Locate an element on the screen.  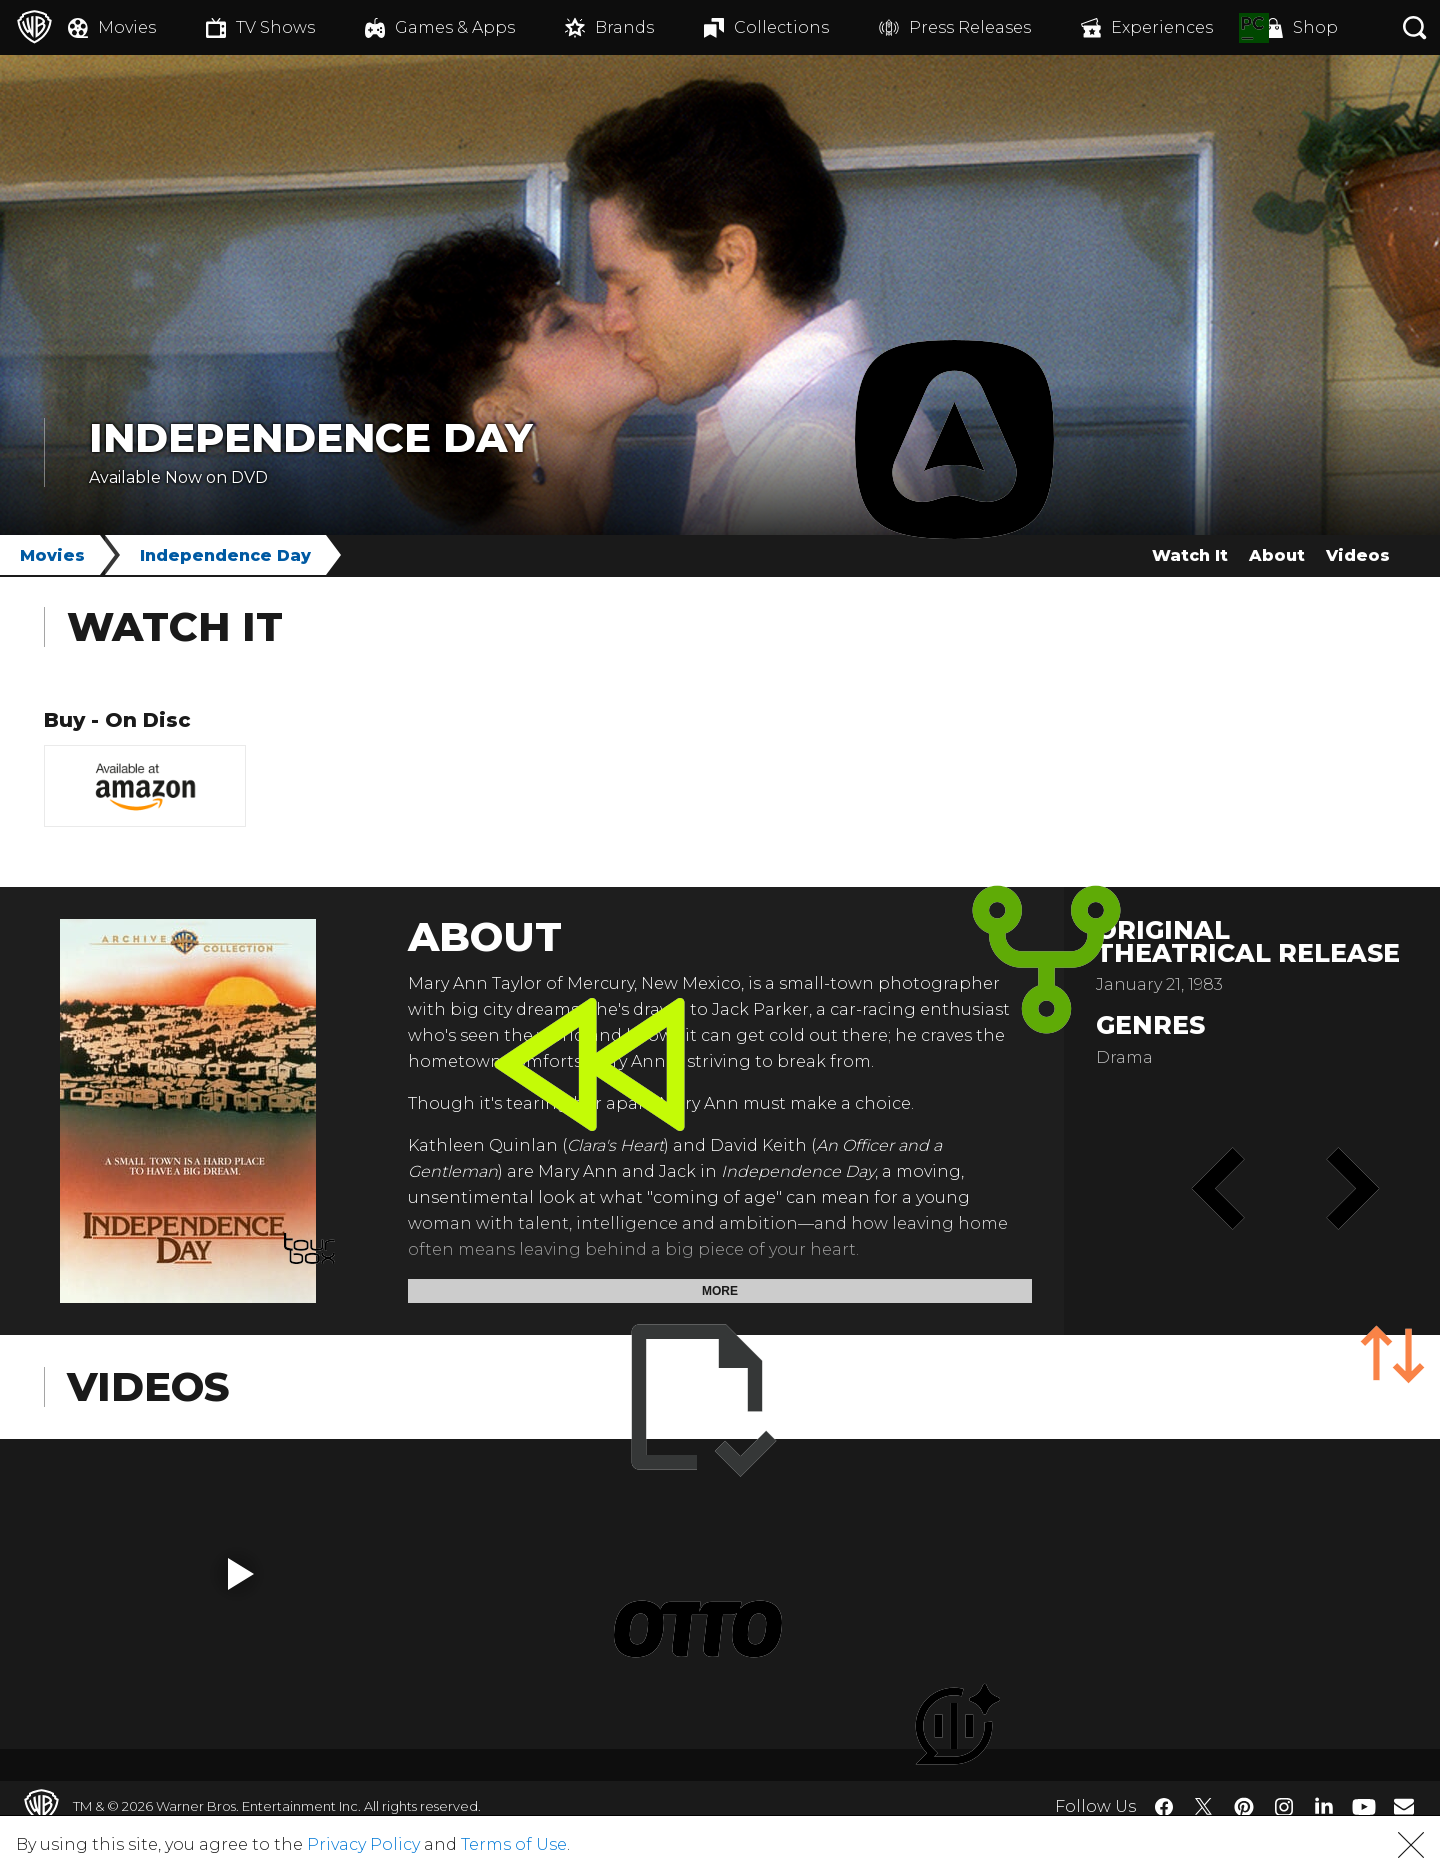
file successfully uploaded or verified is located at coordinates (697, 1397).